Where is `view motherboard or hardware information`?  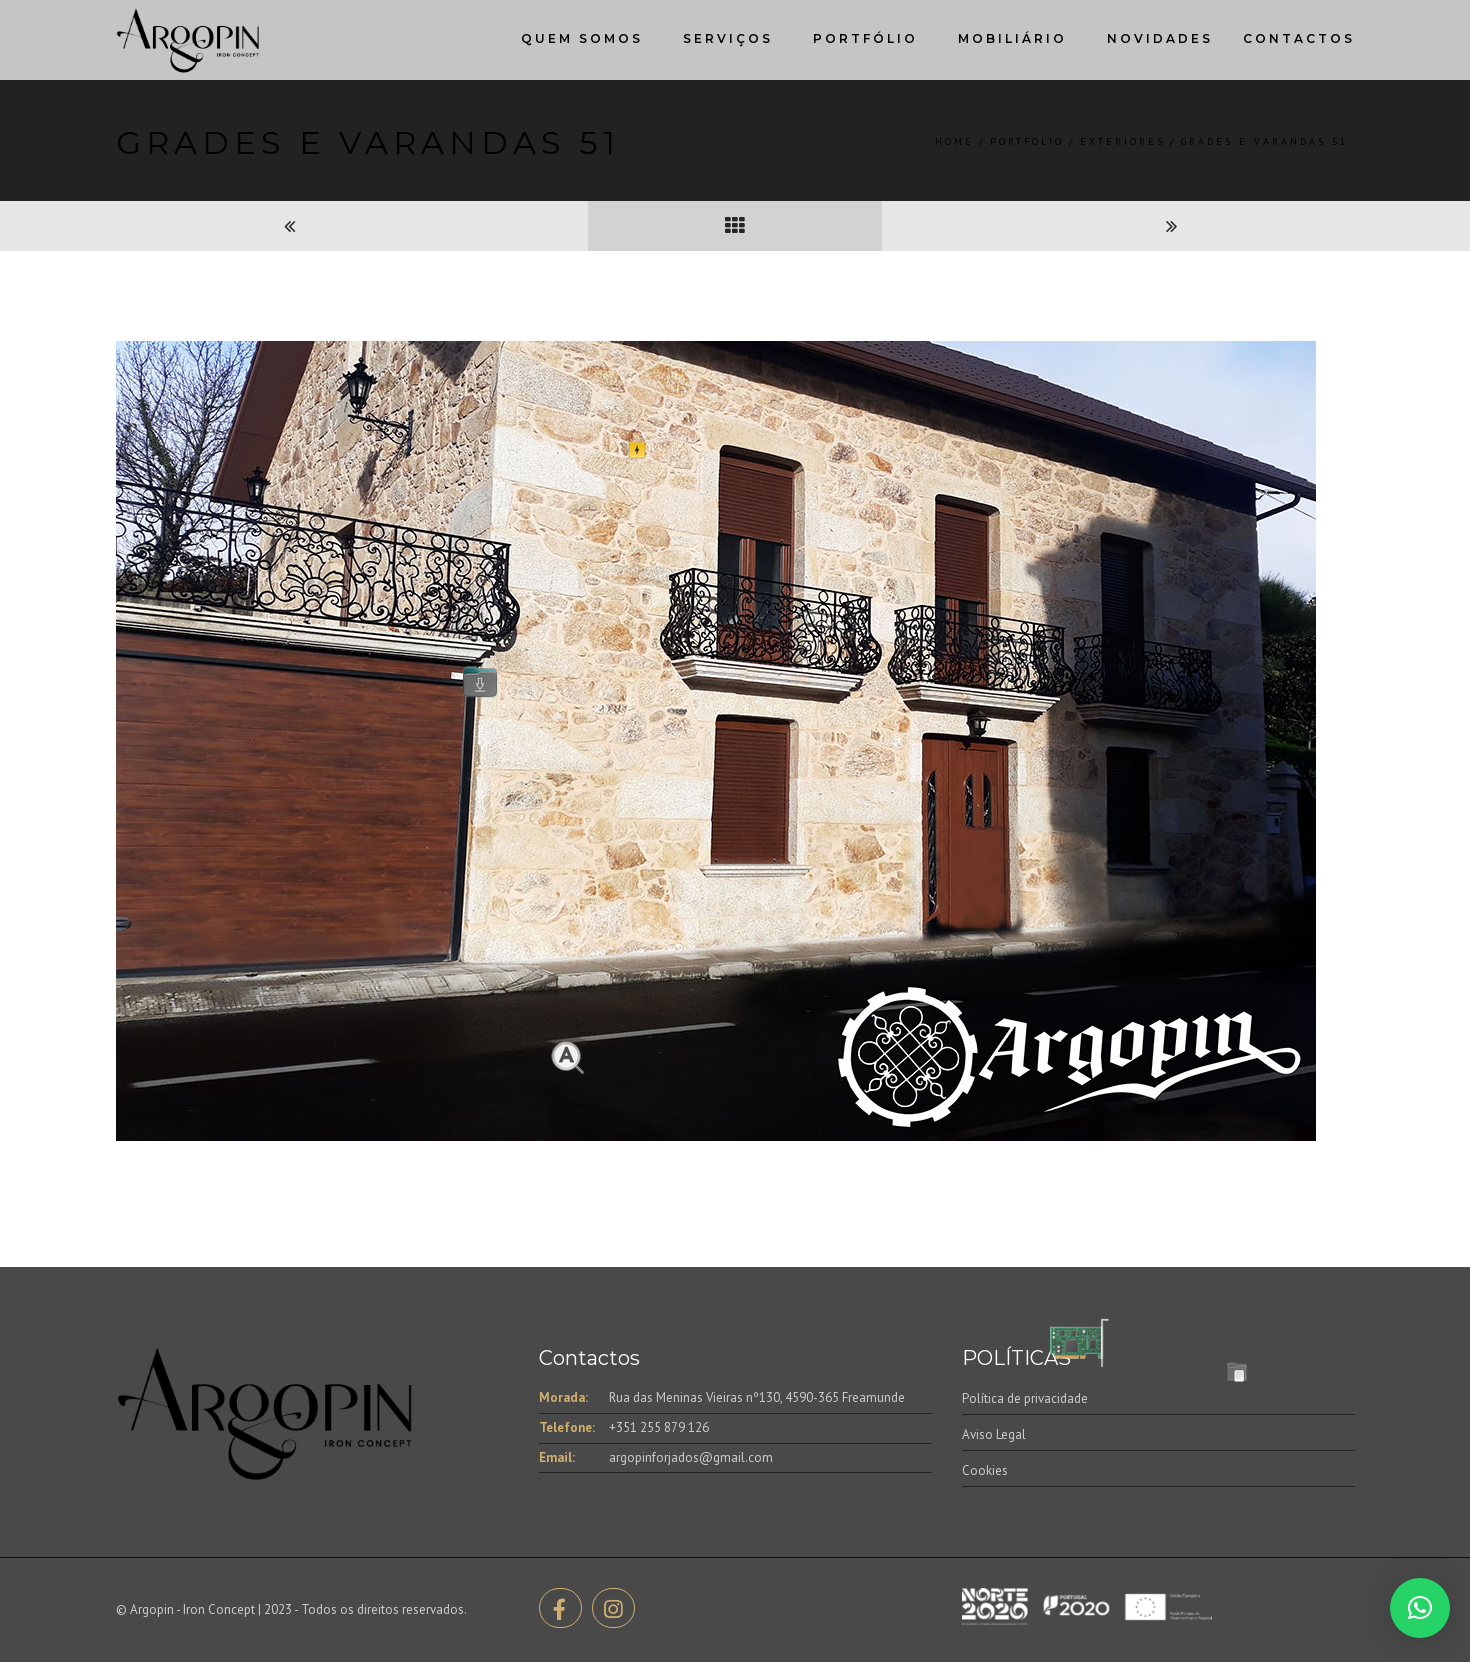 view motherboard or hardware information is located at coordinates (1079, 1343).